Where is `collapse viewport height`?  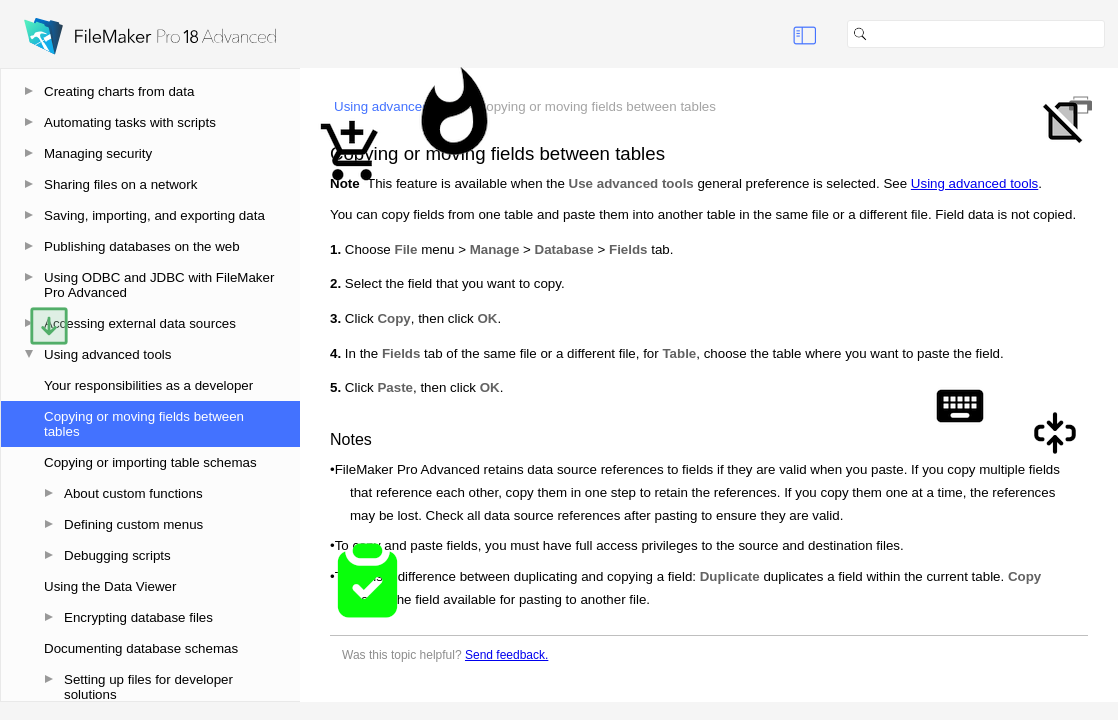 collapse viewport height is located at coordinates (1055, 433).